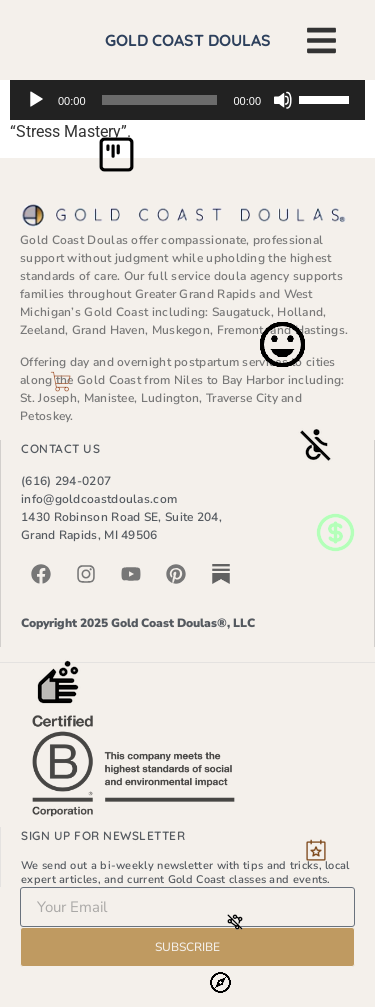  Describe the element at coordinates (61, 382) in the screenshot. I see `view your shopping cart` at that location.